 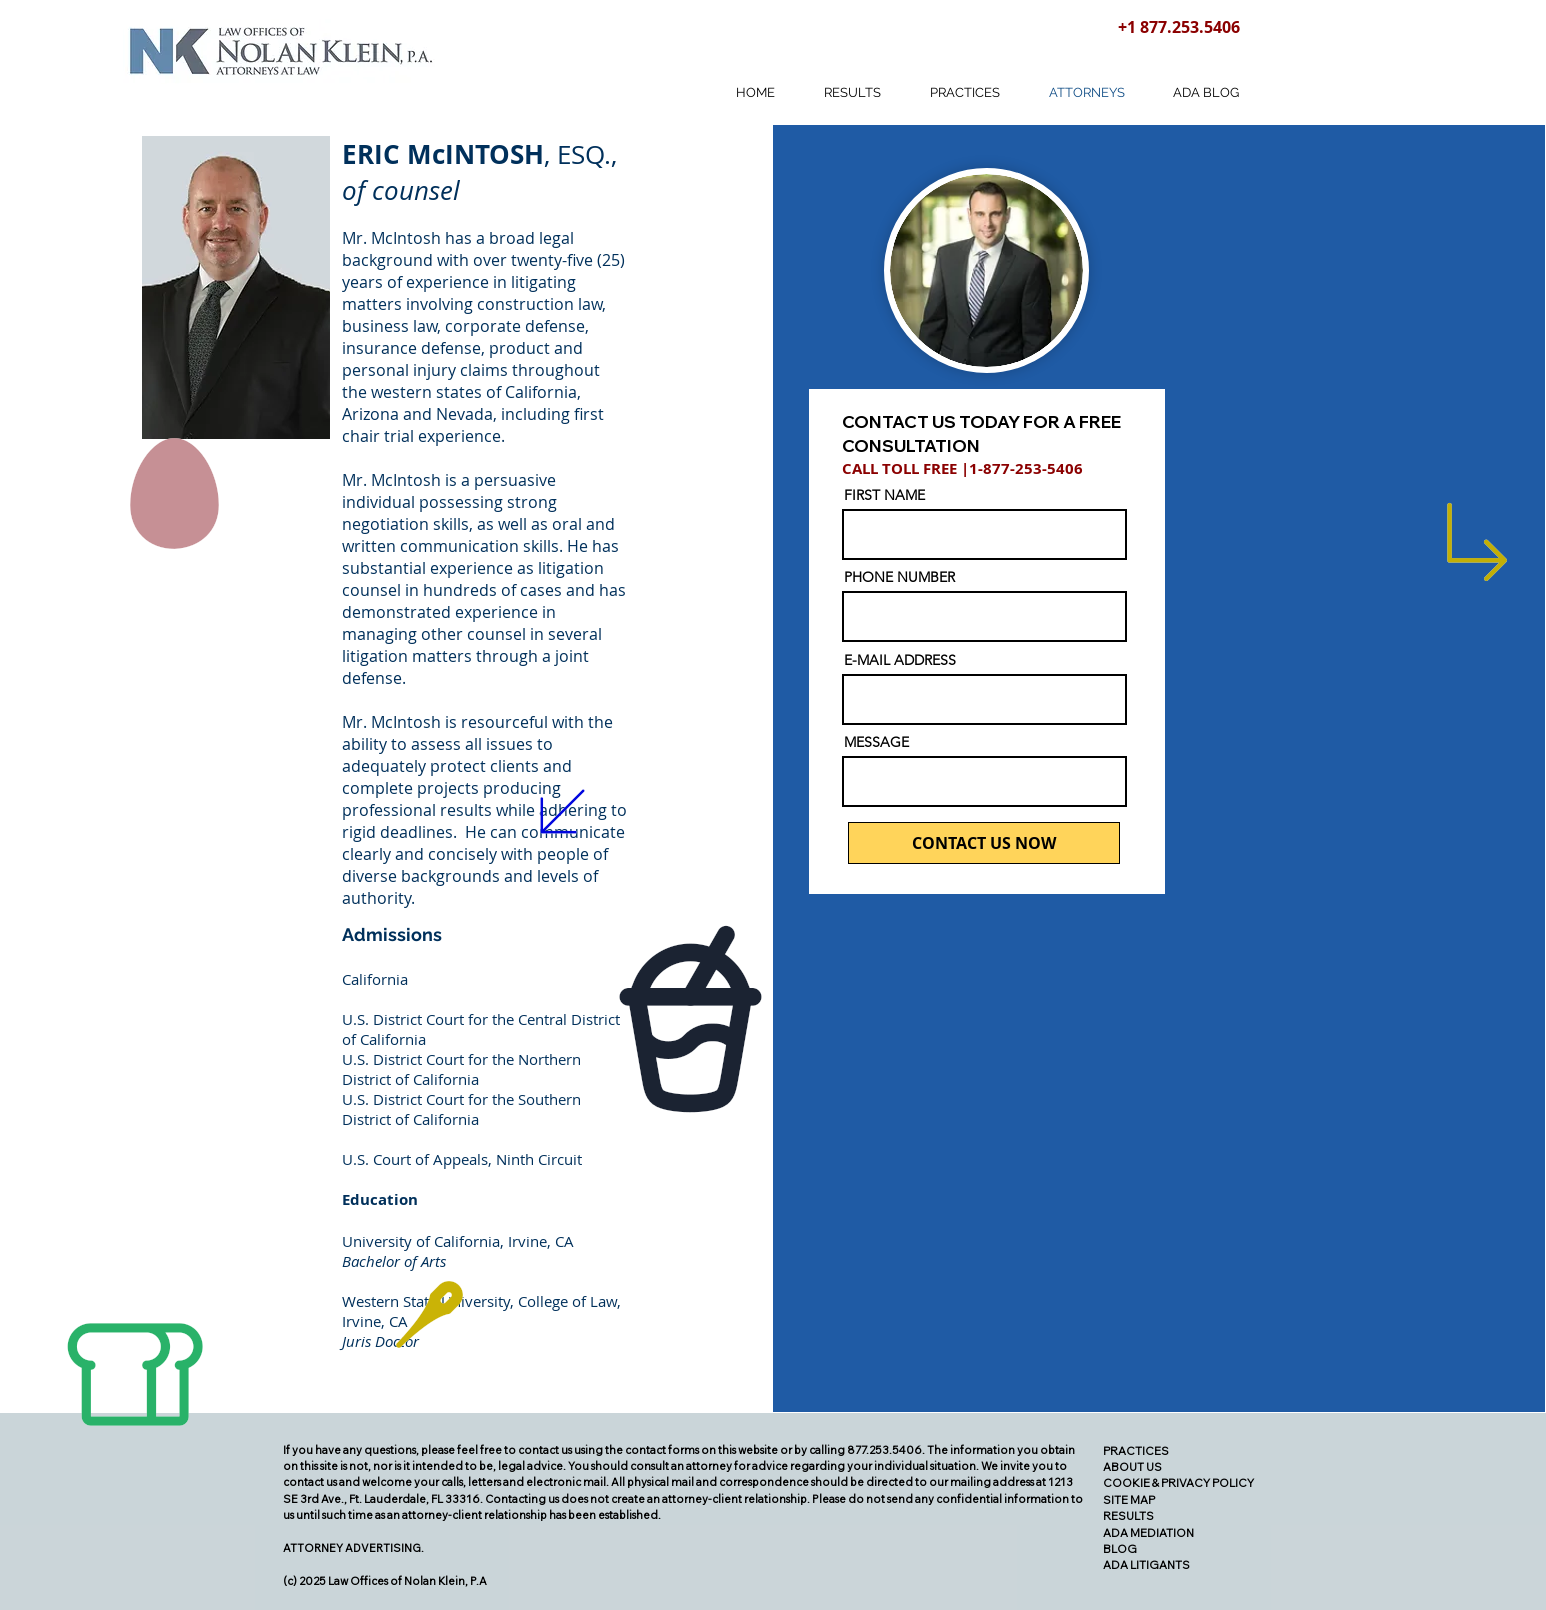 I want to click on navigate to the bottom-left corner, so click(x=562, y=811).